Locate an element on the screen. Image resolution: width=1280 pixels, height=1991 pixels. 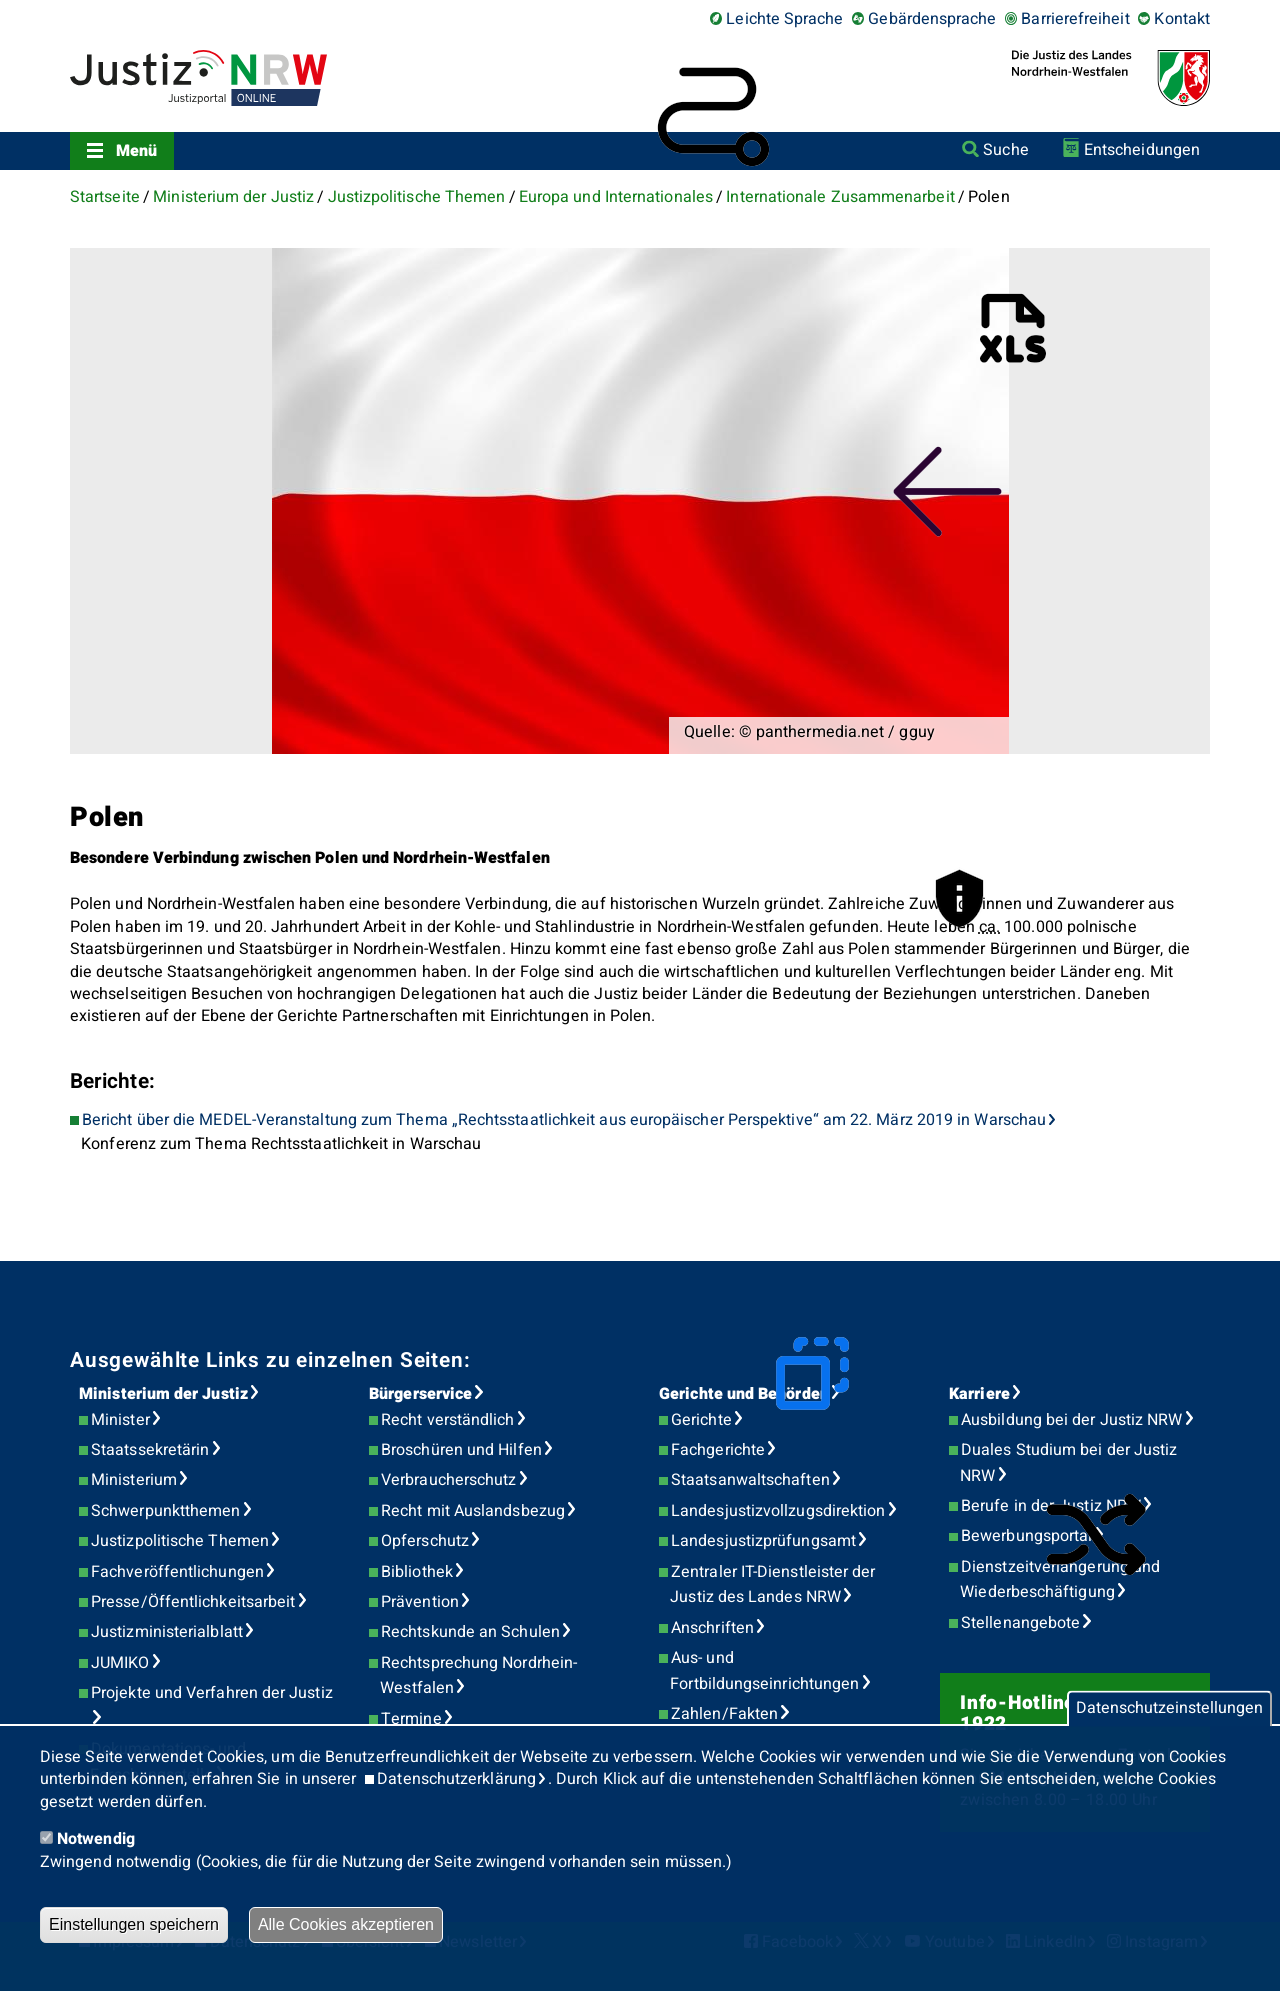
open or view an Excel spreadsheet file is located at coordinates (1013, 331).